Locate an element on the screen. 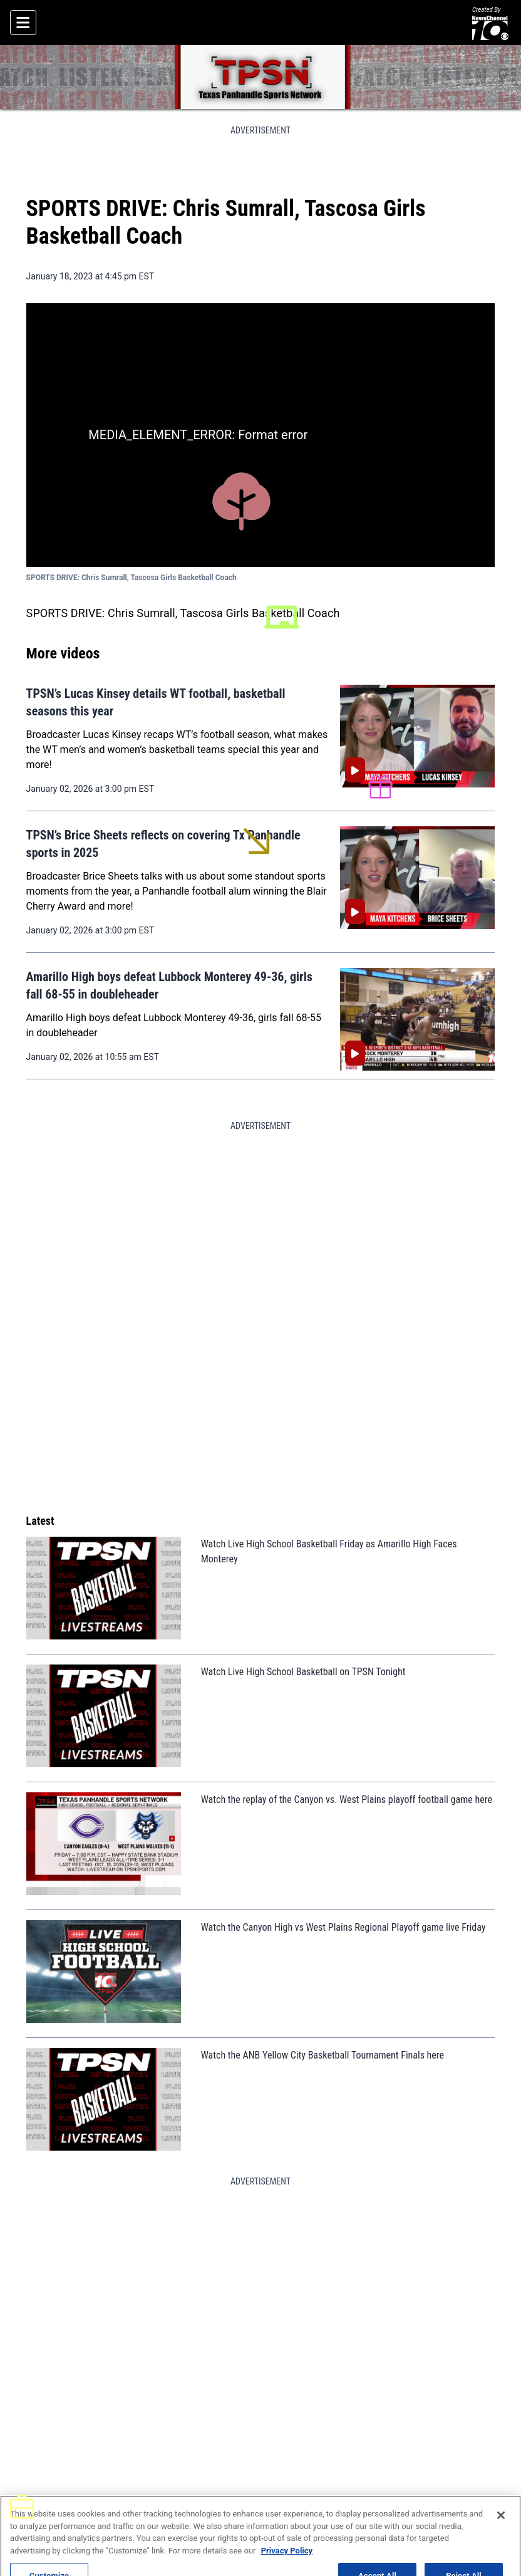  access work or business-related content is located at coordinates (22, 2508).